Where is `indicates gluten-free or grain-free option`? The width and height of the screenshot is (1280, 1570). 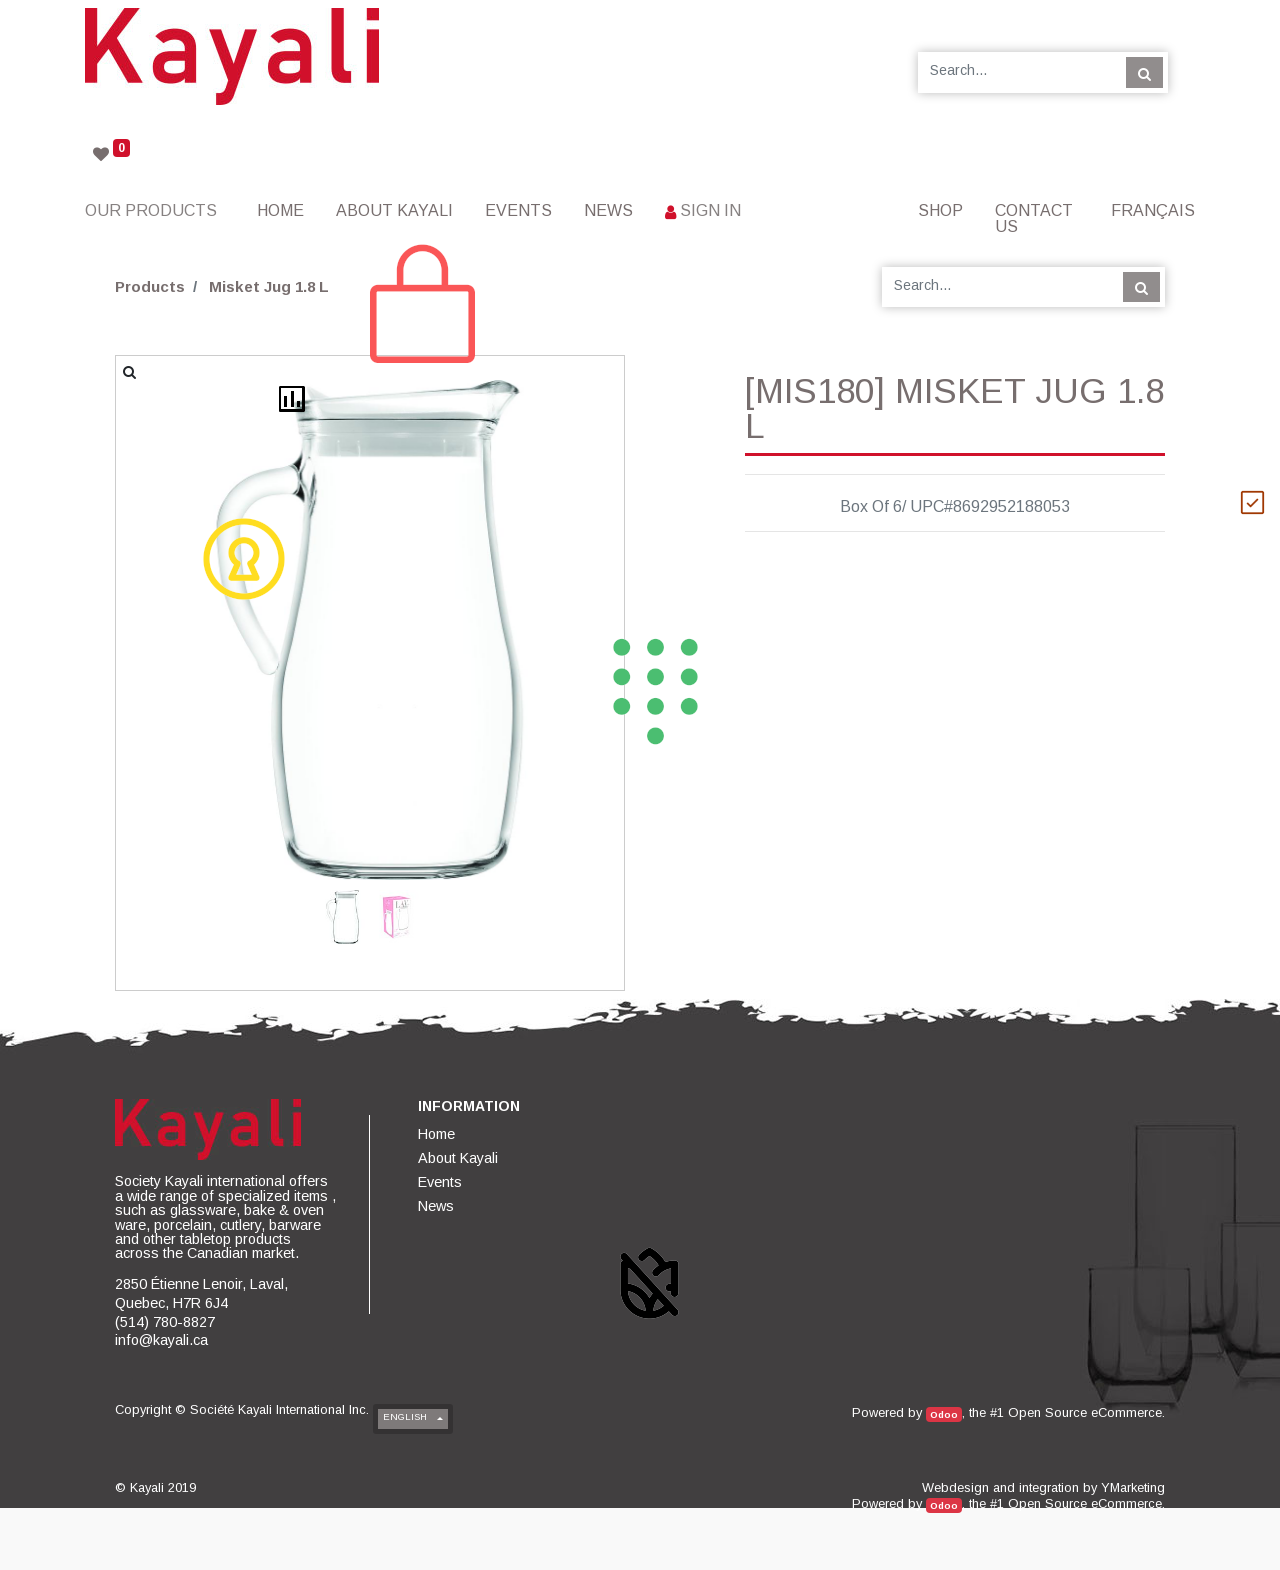
indicates gluten-free or grain-free option is located at coordinates (649, 1284).